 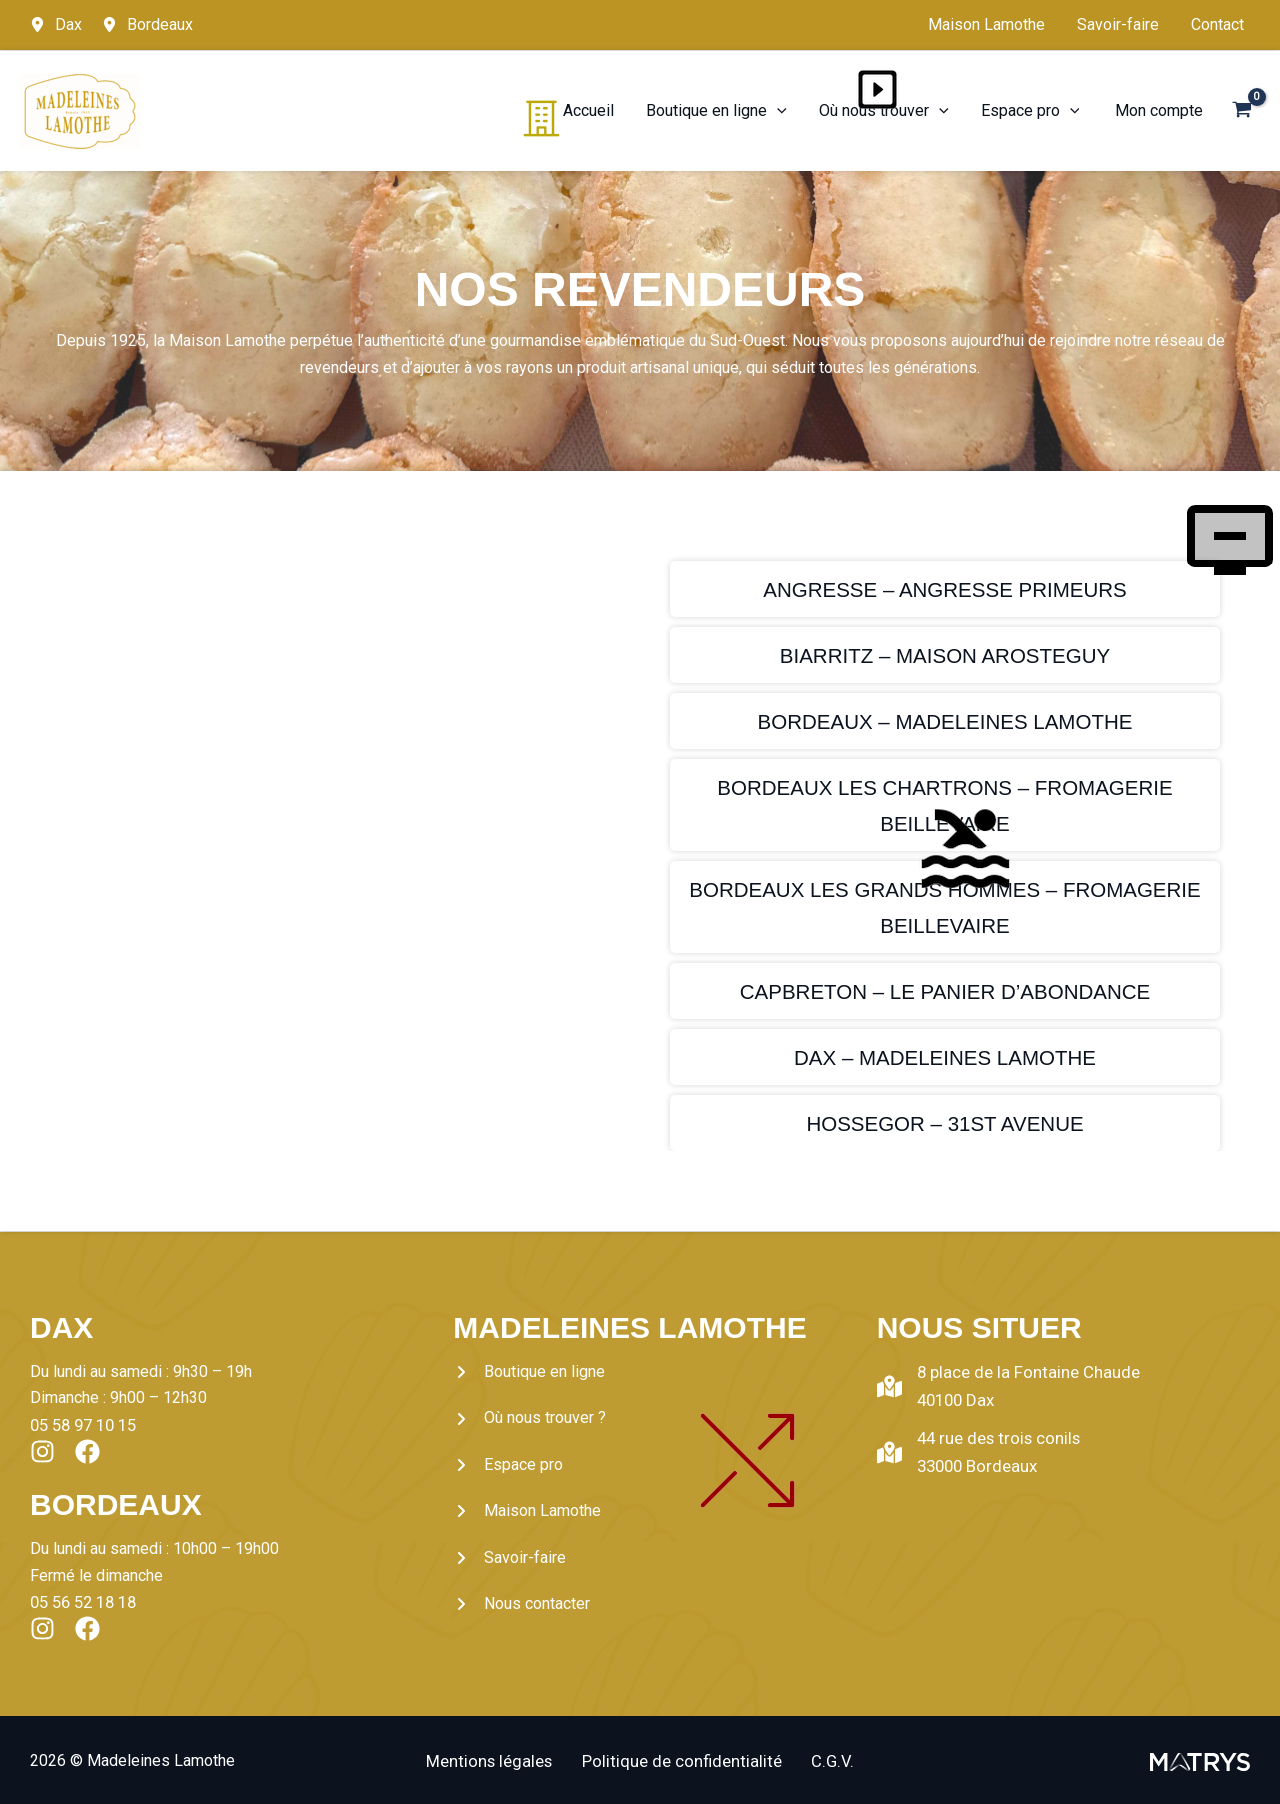 I want to click on remove a video from your watch queue, so click(x=1230, y=540).